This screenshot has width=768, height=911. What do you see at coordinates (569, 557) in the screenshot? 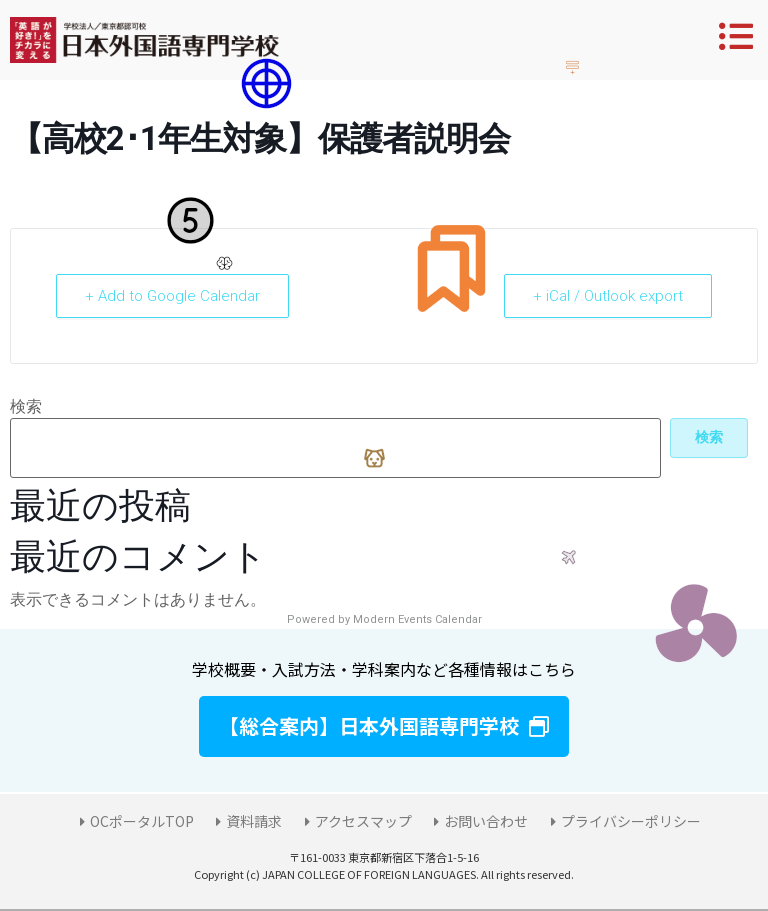
I see `enable airplane mode` at bounding box center [569, 557].